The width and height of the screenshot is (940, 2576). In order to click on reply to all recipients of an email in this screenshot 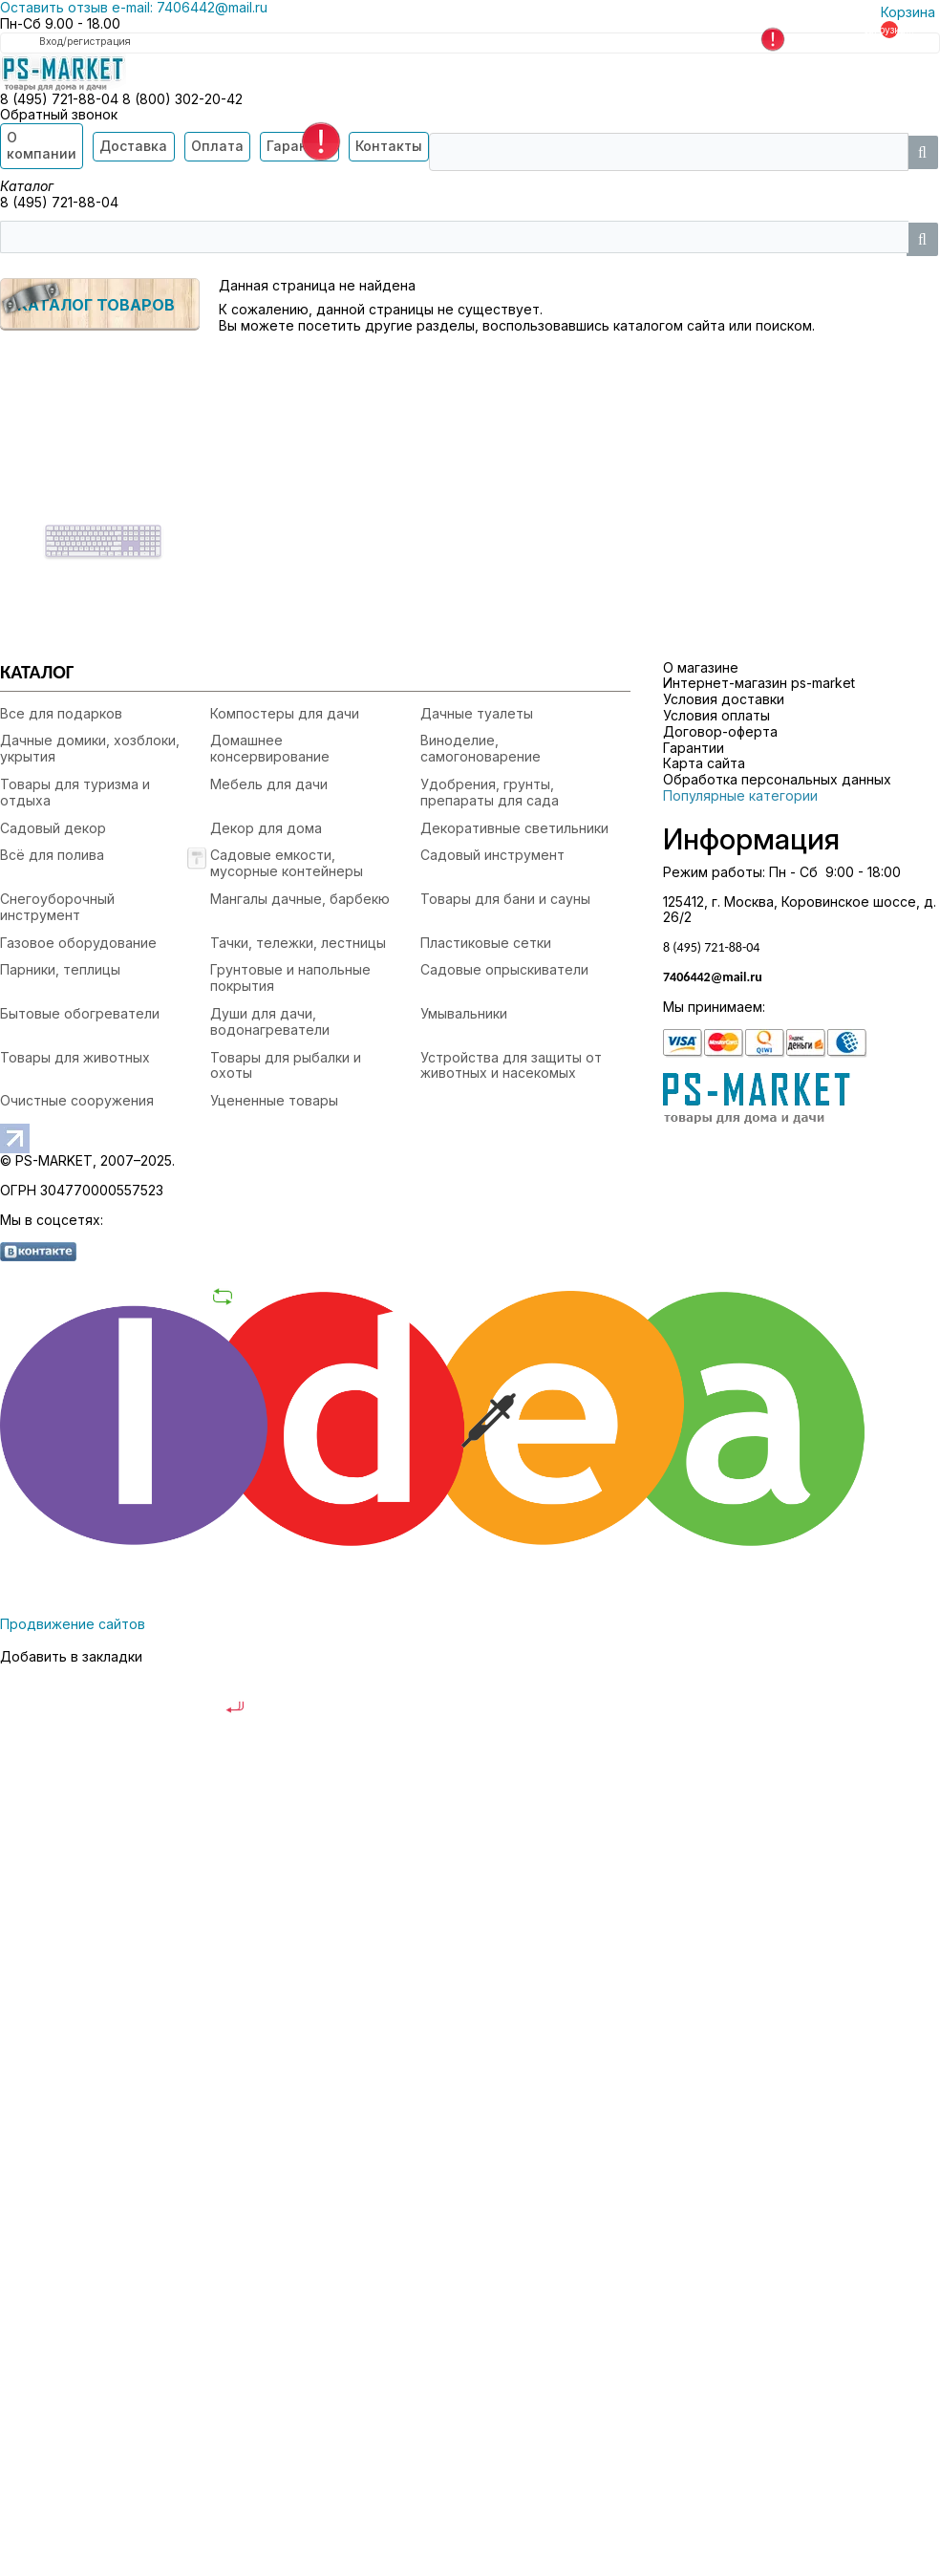, I will do `click(234, 1706)`.